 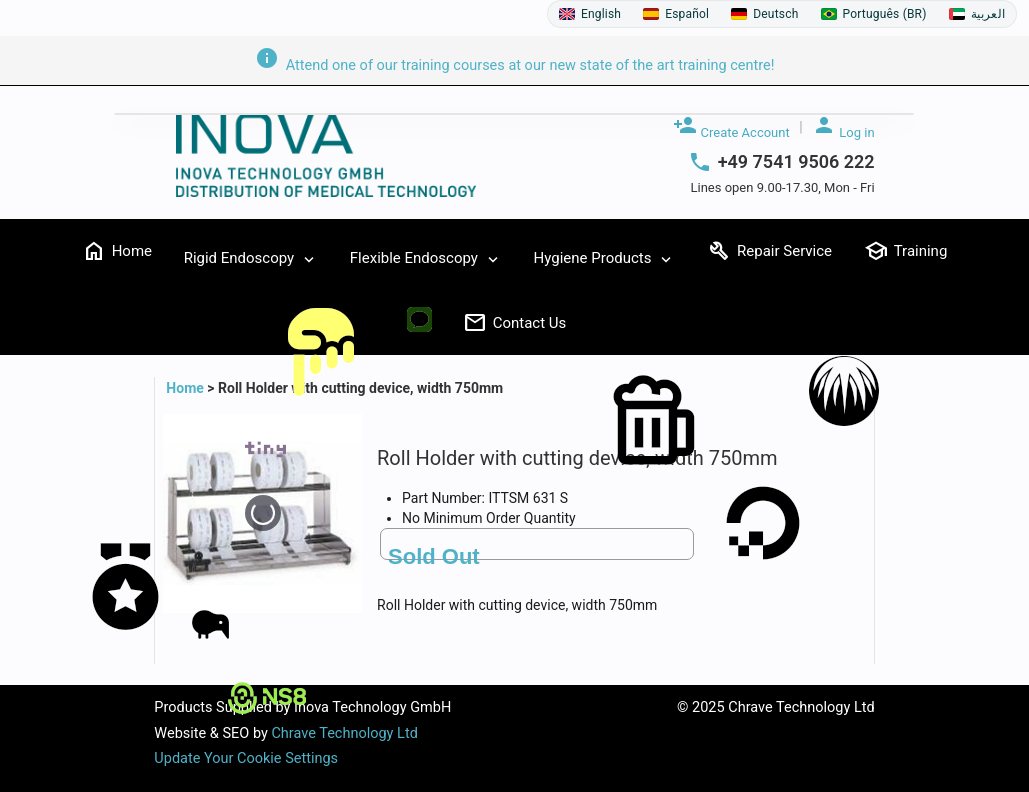 I want to click on tinygrad logo, so click(x=265, y=449).